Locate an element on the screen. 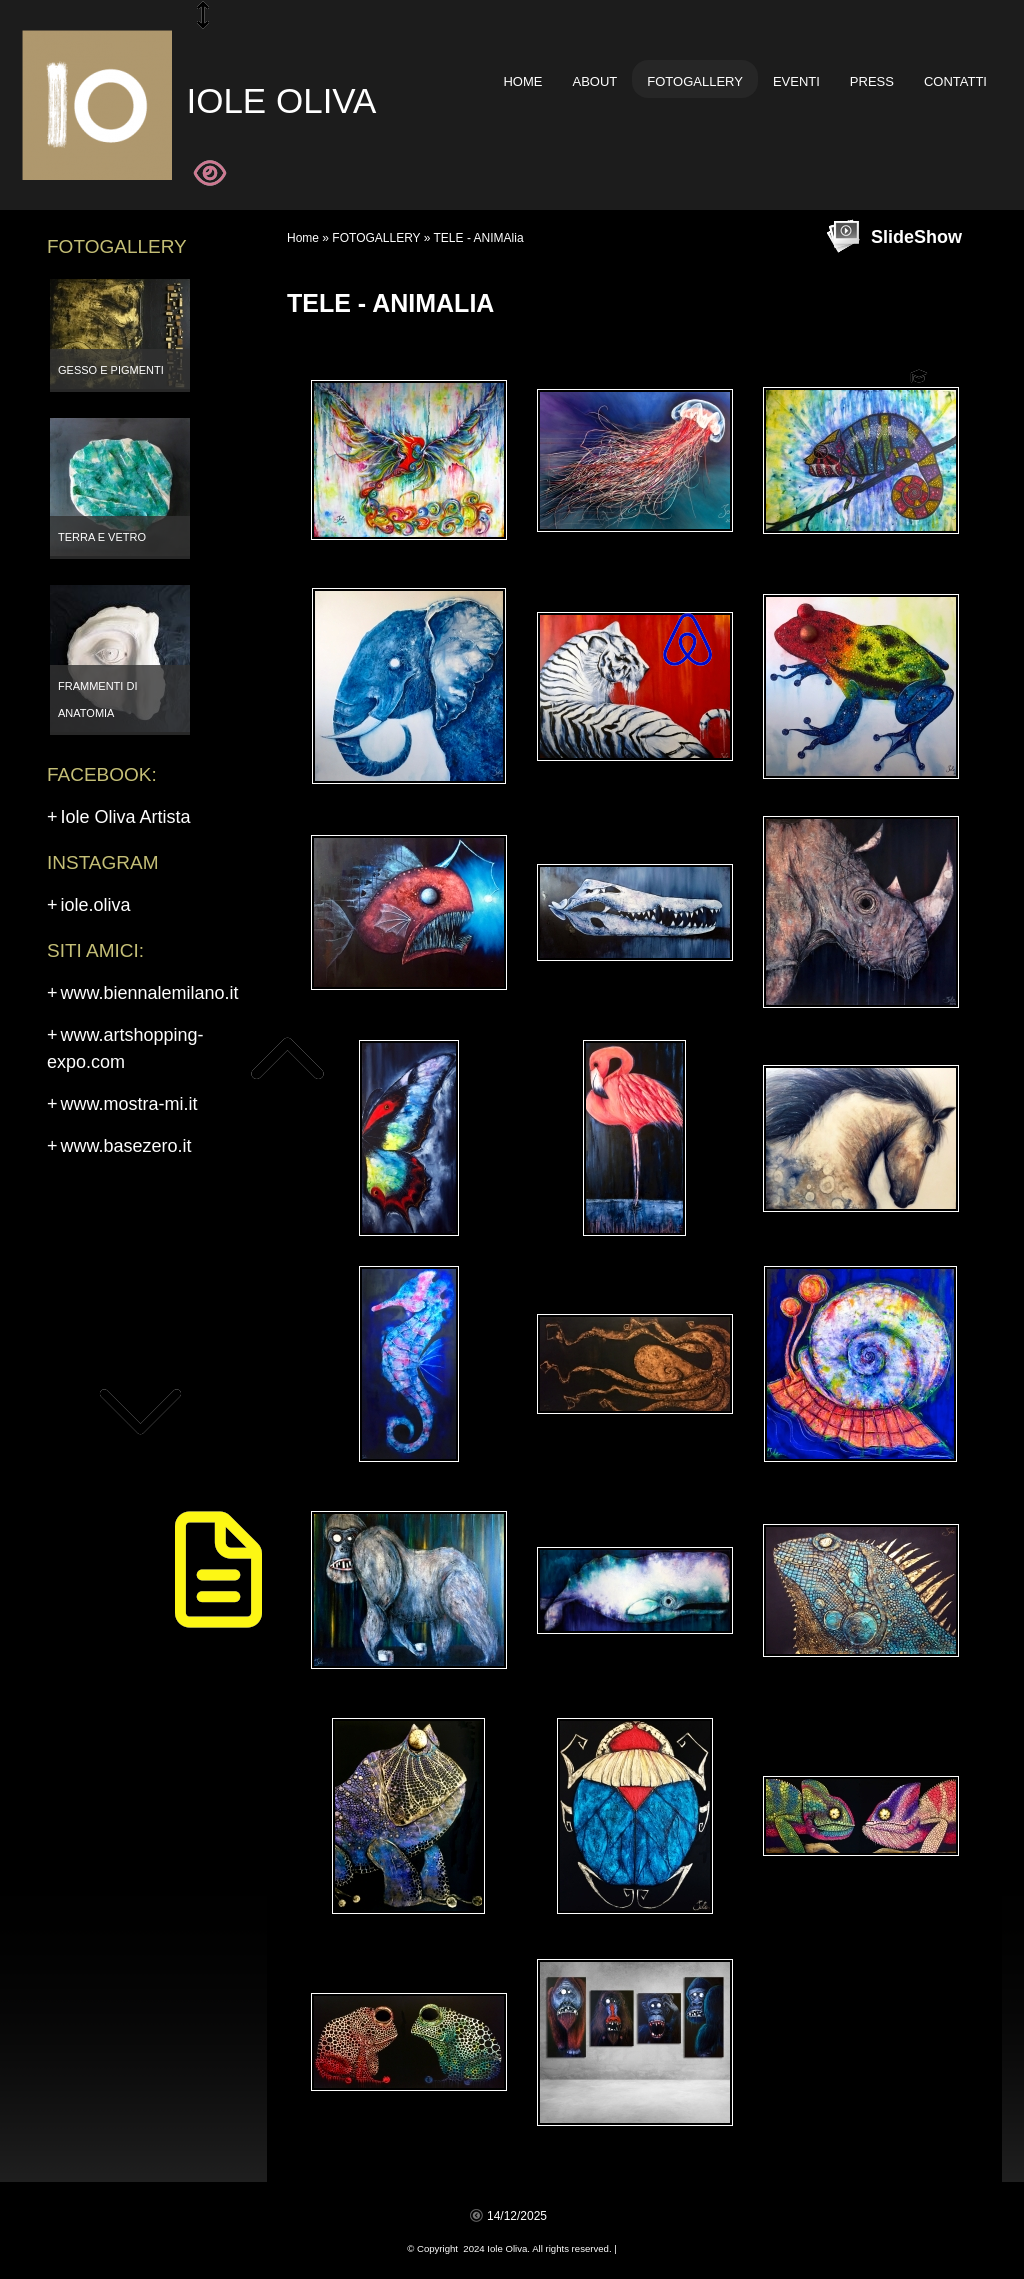 The height and width of the screenshot is (2279, 1024). collapse an expanded section is located at coordinates (287, 1063).